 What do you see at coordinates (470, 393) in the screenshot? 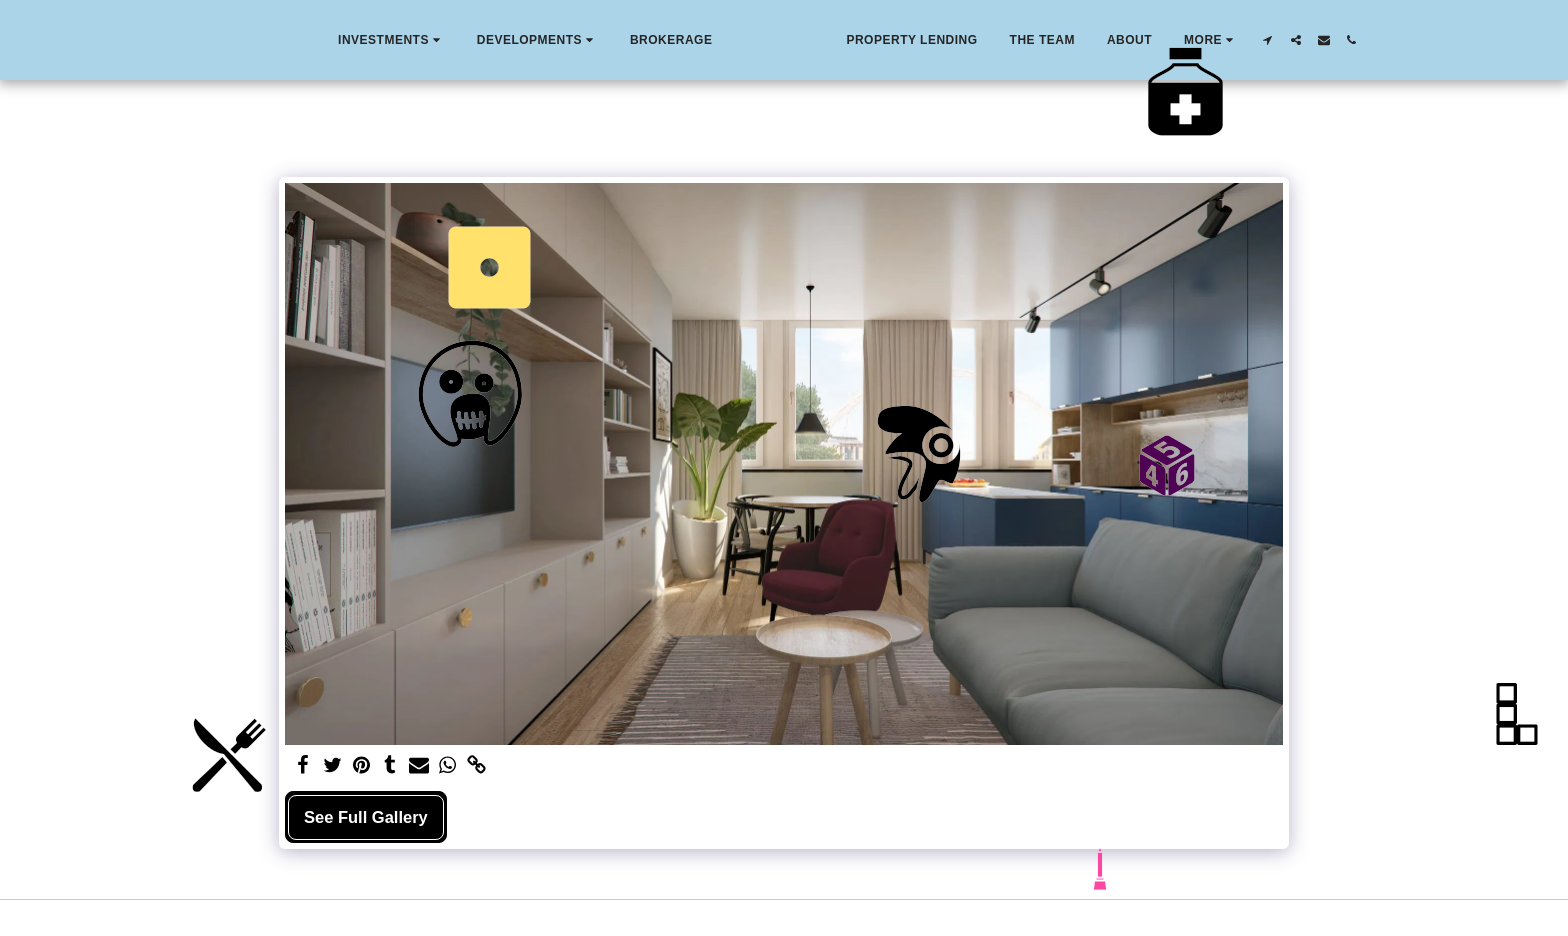
I see `the mighty boosh comedy series logo or fan content` at bounding box center [470, 393].